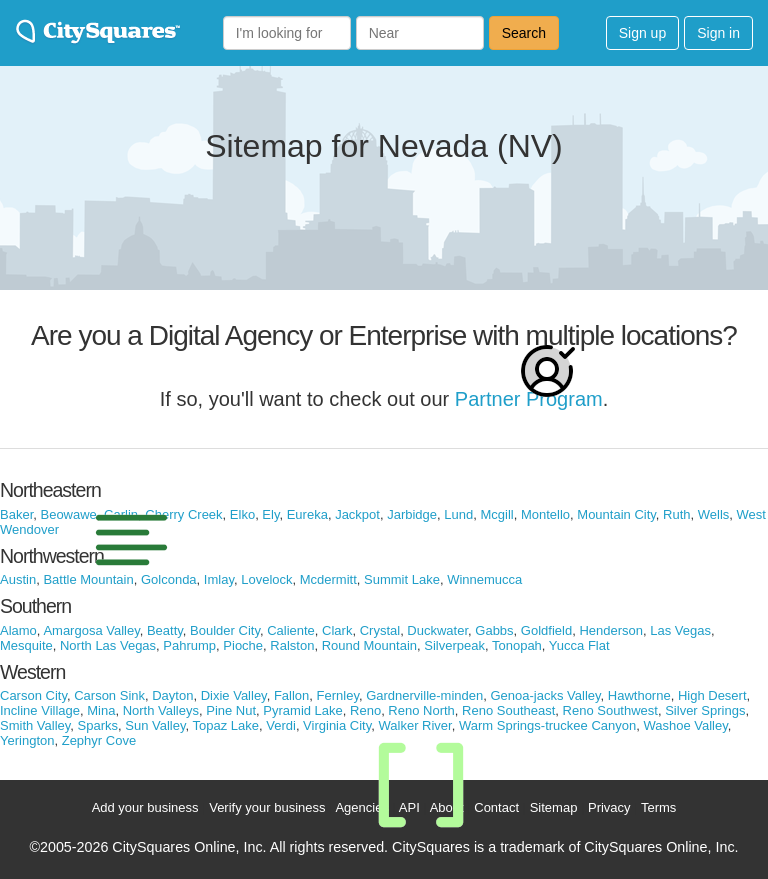  I want to click on align text to the left, so click(131, 541).